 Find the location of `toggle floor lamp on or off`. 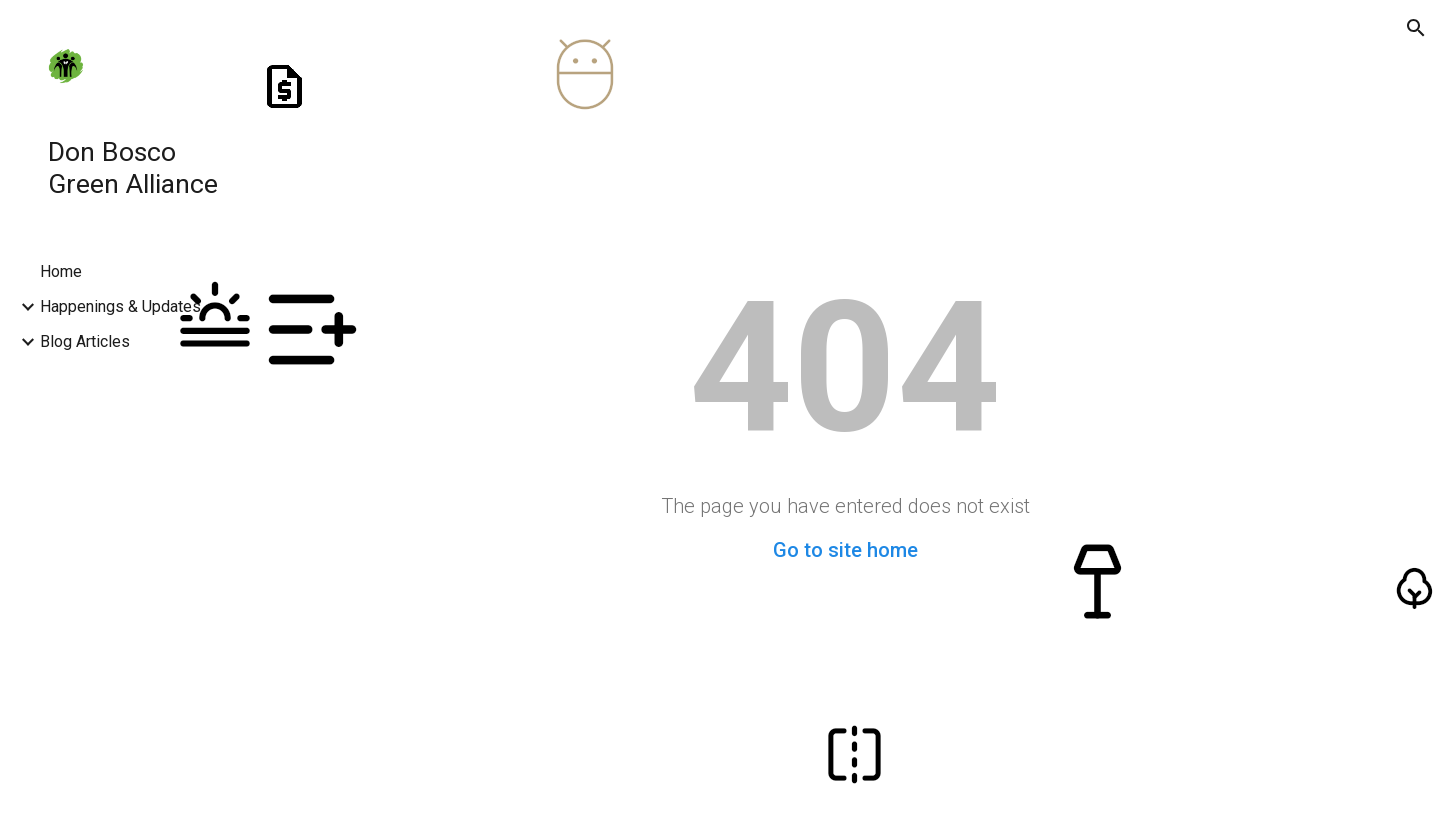

toggle floor lamp on or off is located at coordinates (1097, 581).